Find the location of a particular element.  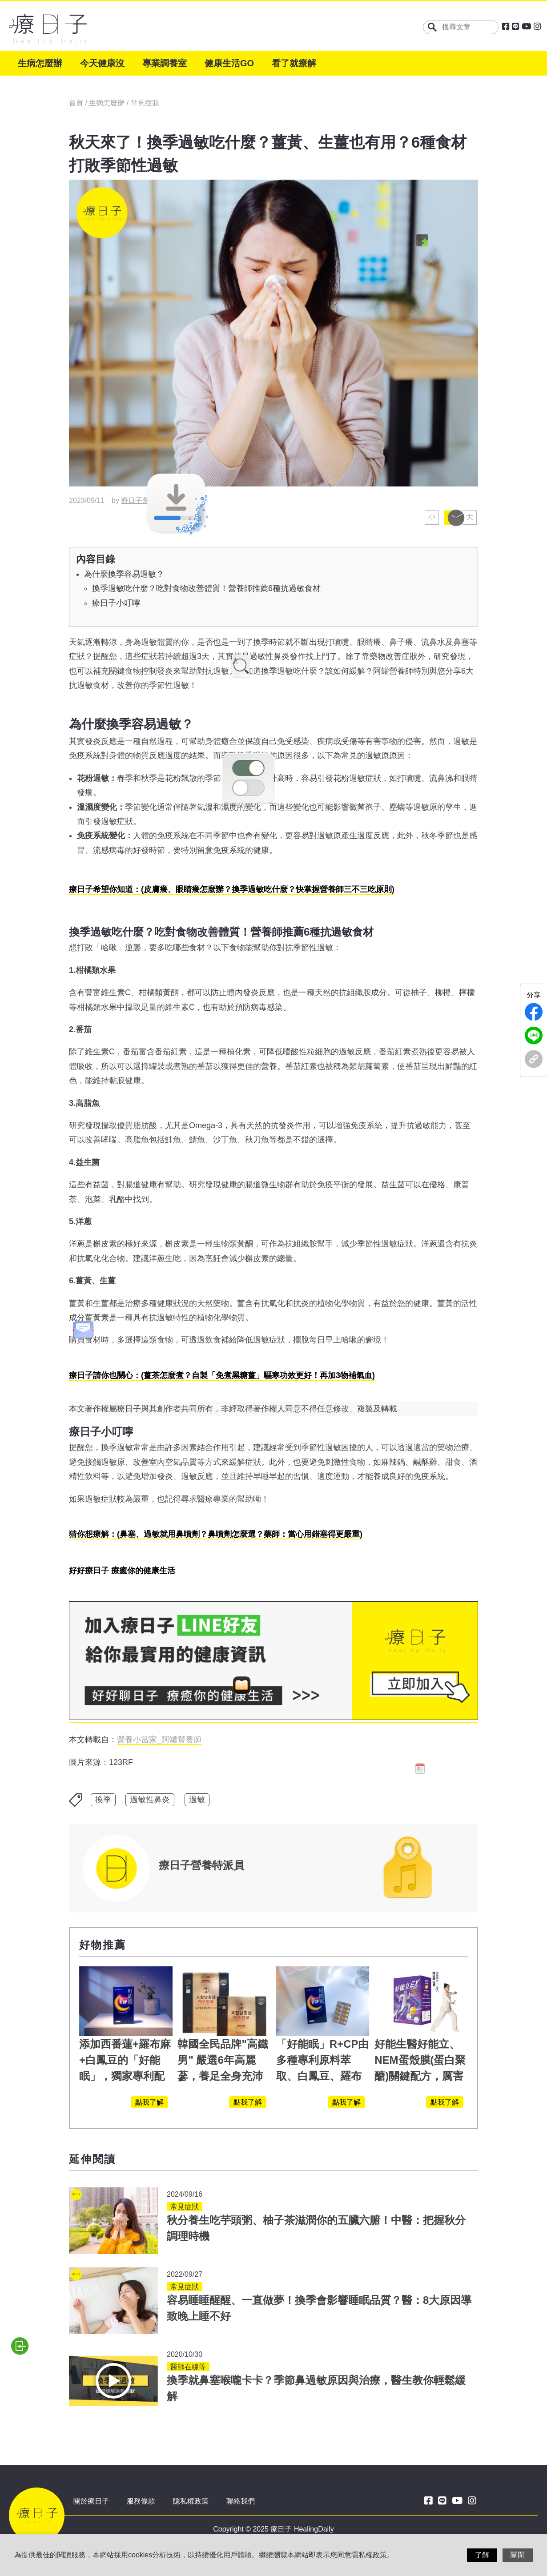

open unity tweak tool settings is located at coordinates (248, 778).